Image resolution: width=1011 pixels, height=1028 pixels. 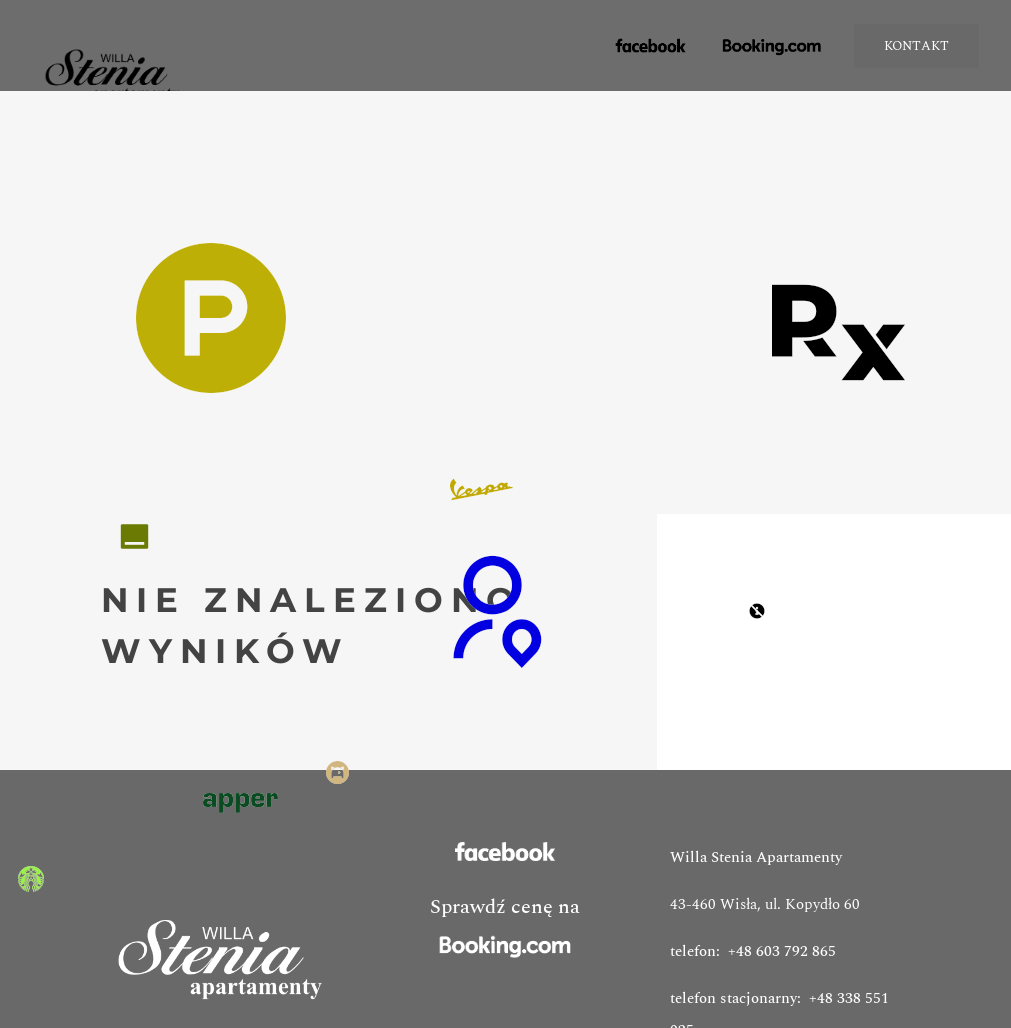 I want to click on open the Starbucks app, so click(x=31, y=879).